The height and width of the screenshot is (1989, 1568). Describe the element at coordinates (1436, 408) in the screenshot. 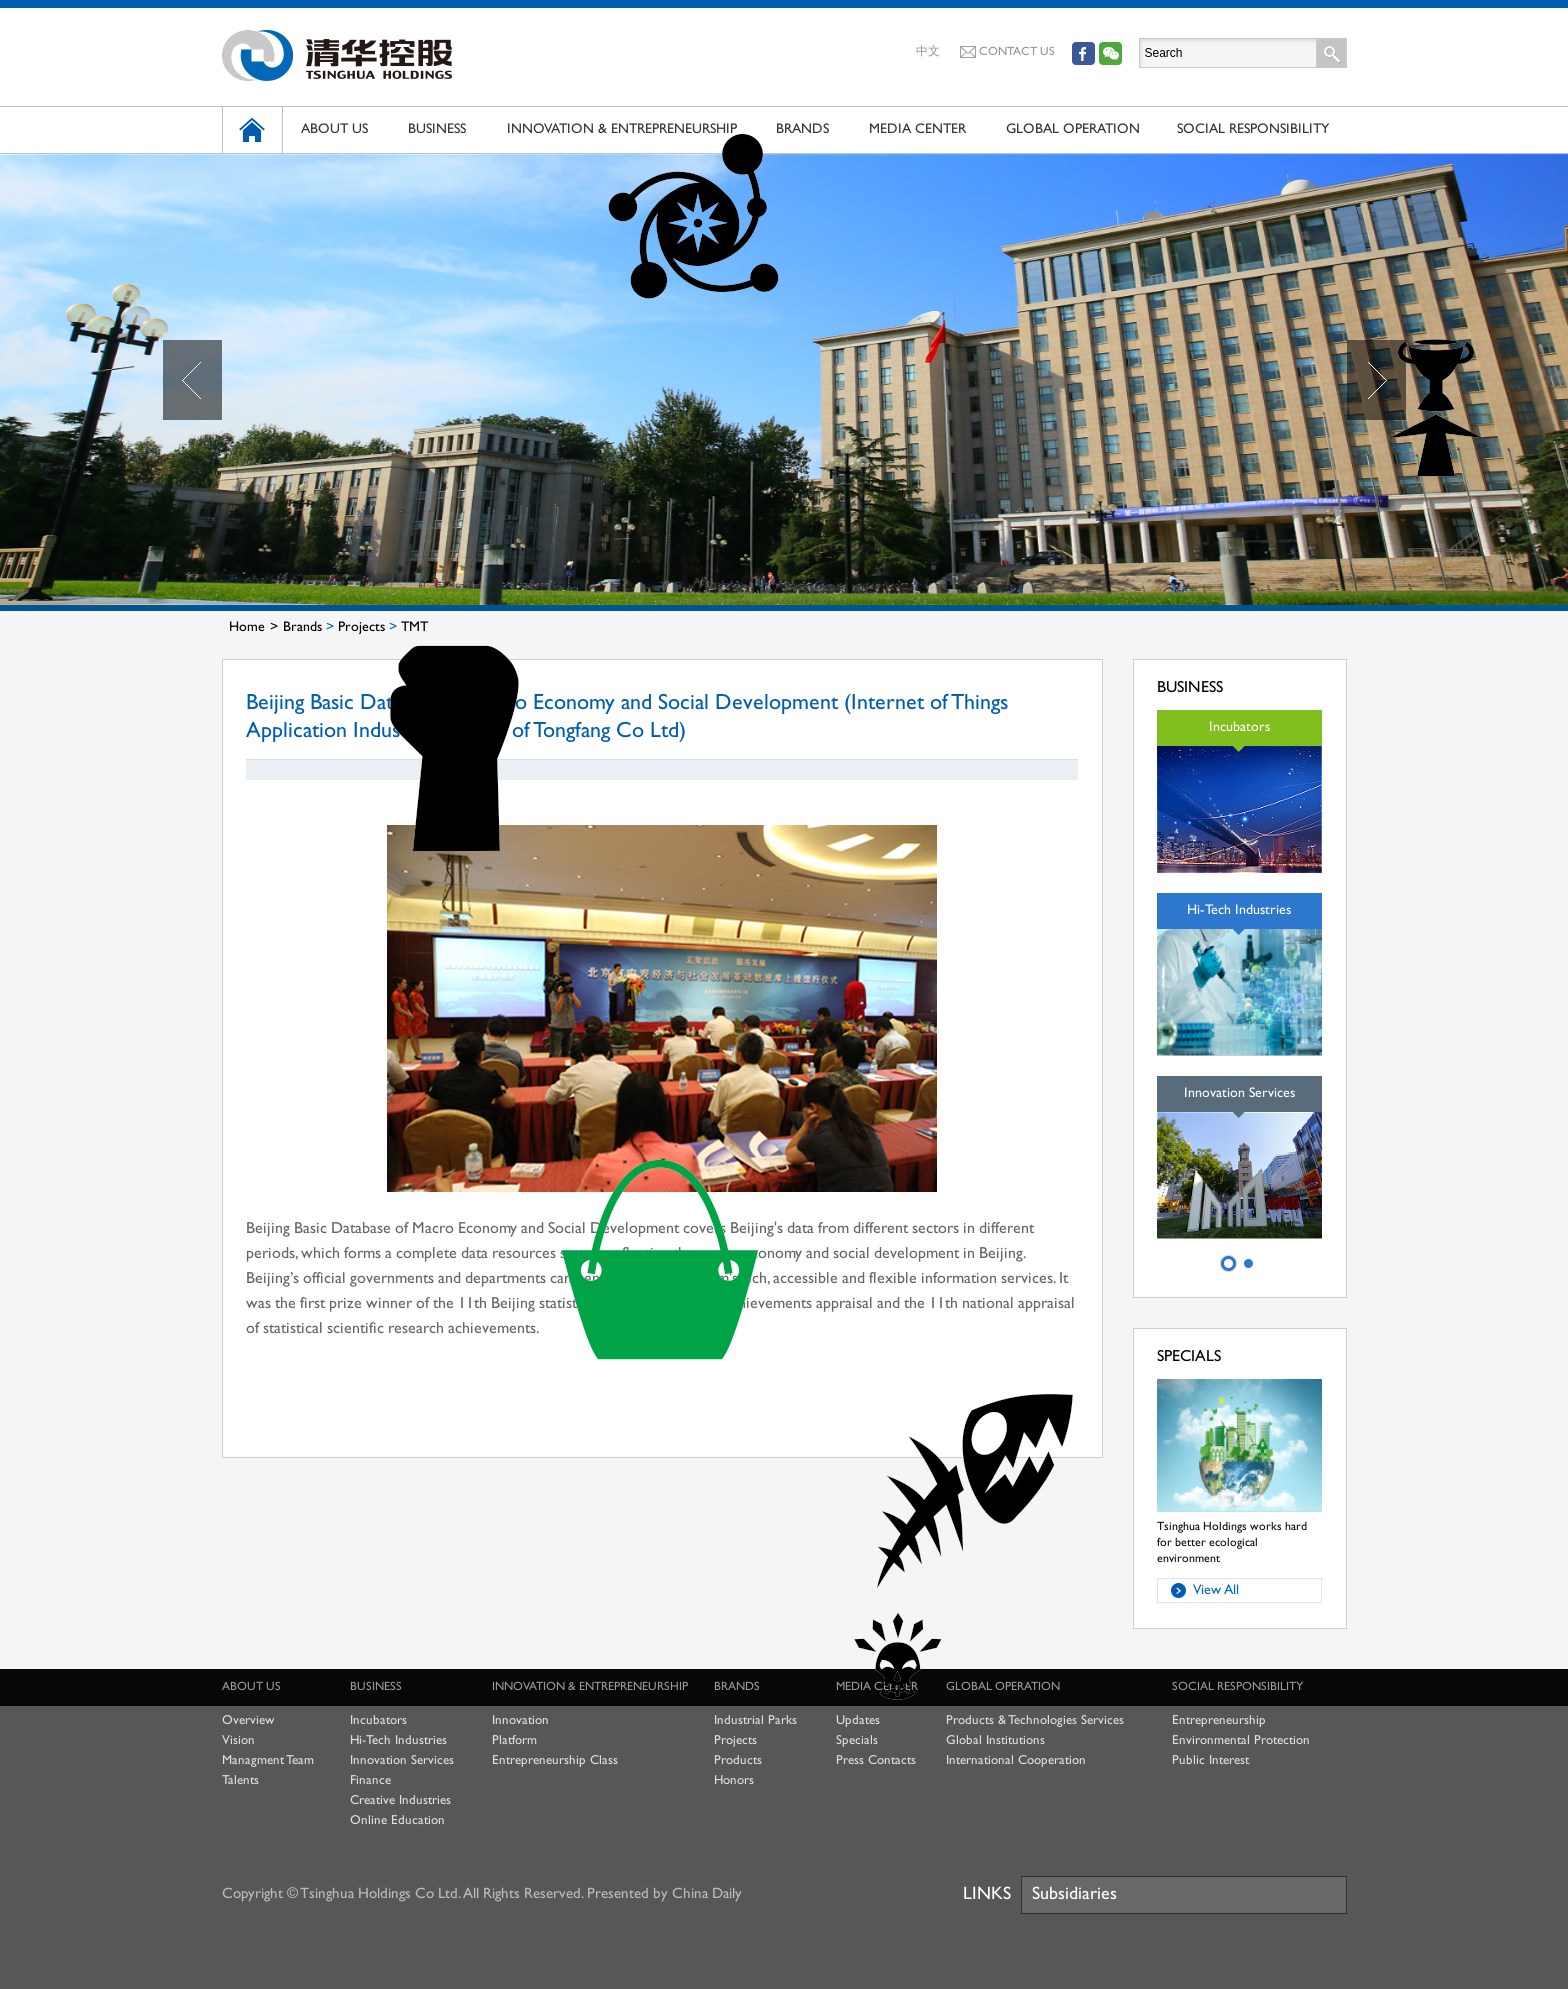

I see `view achievement goals` at that location.